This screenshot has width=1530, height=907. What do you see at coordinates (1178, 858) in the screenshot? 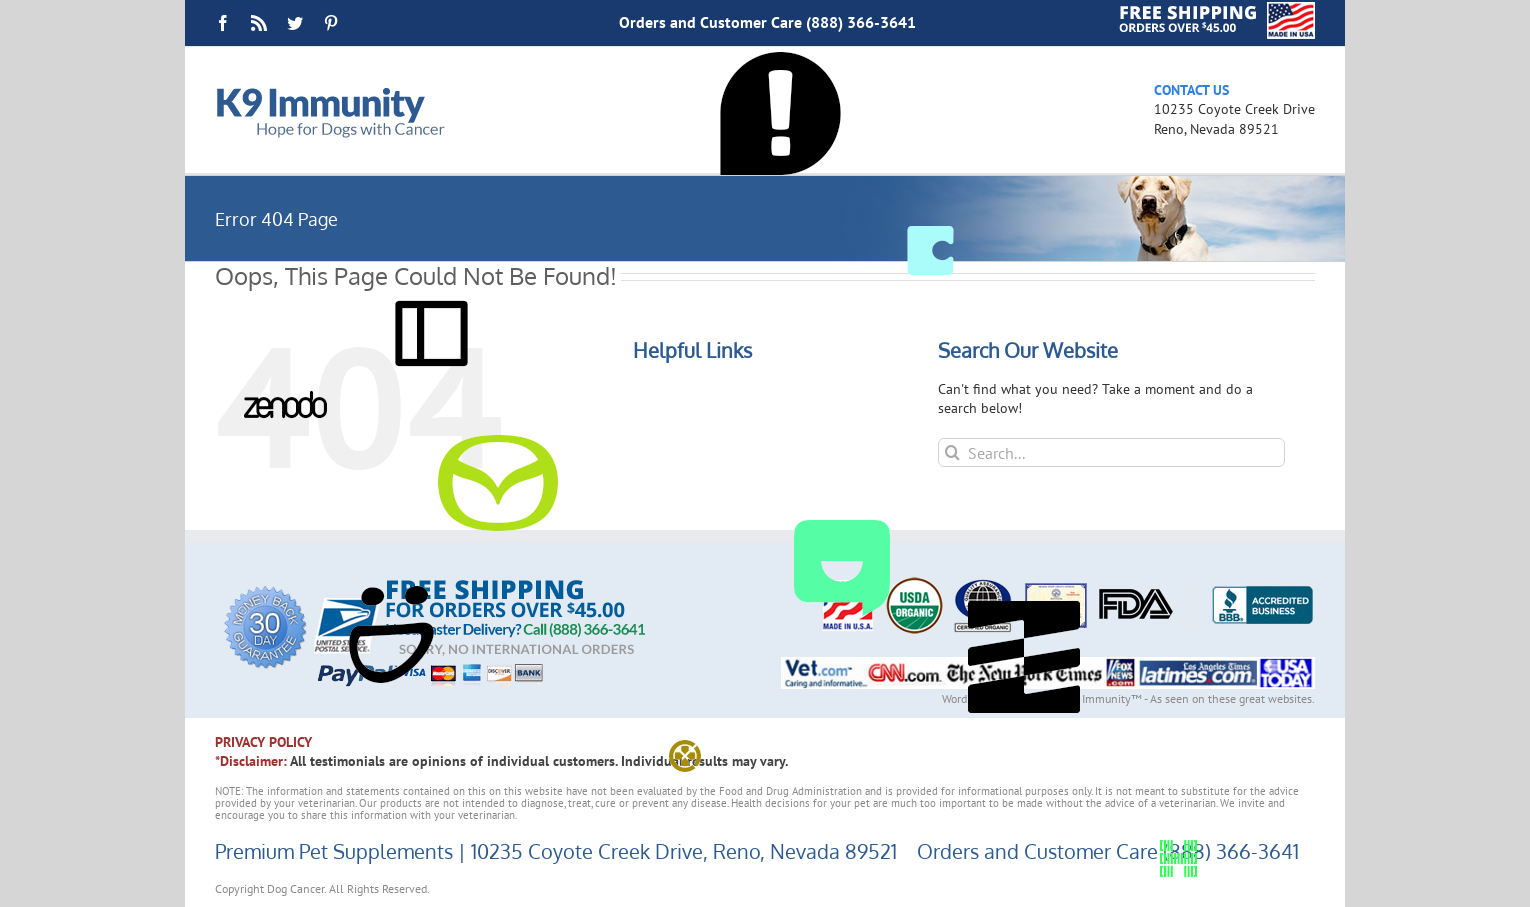
I see `launch htop system monitoring application` at bounding box center [1178, 858].